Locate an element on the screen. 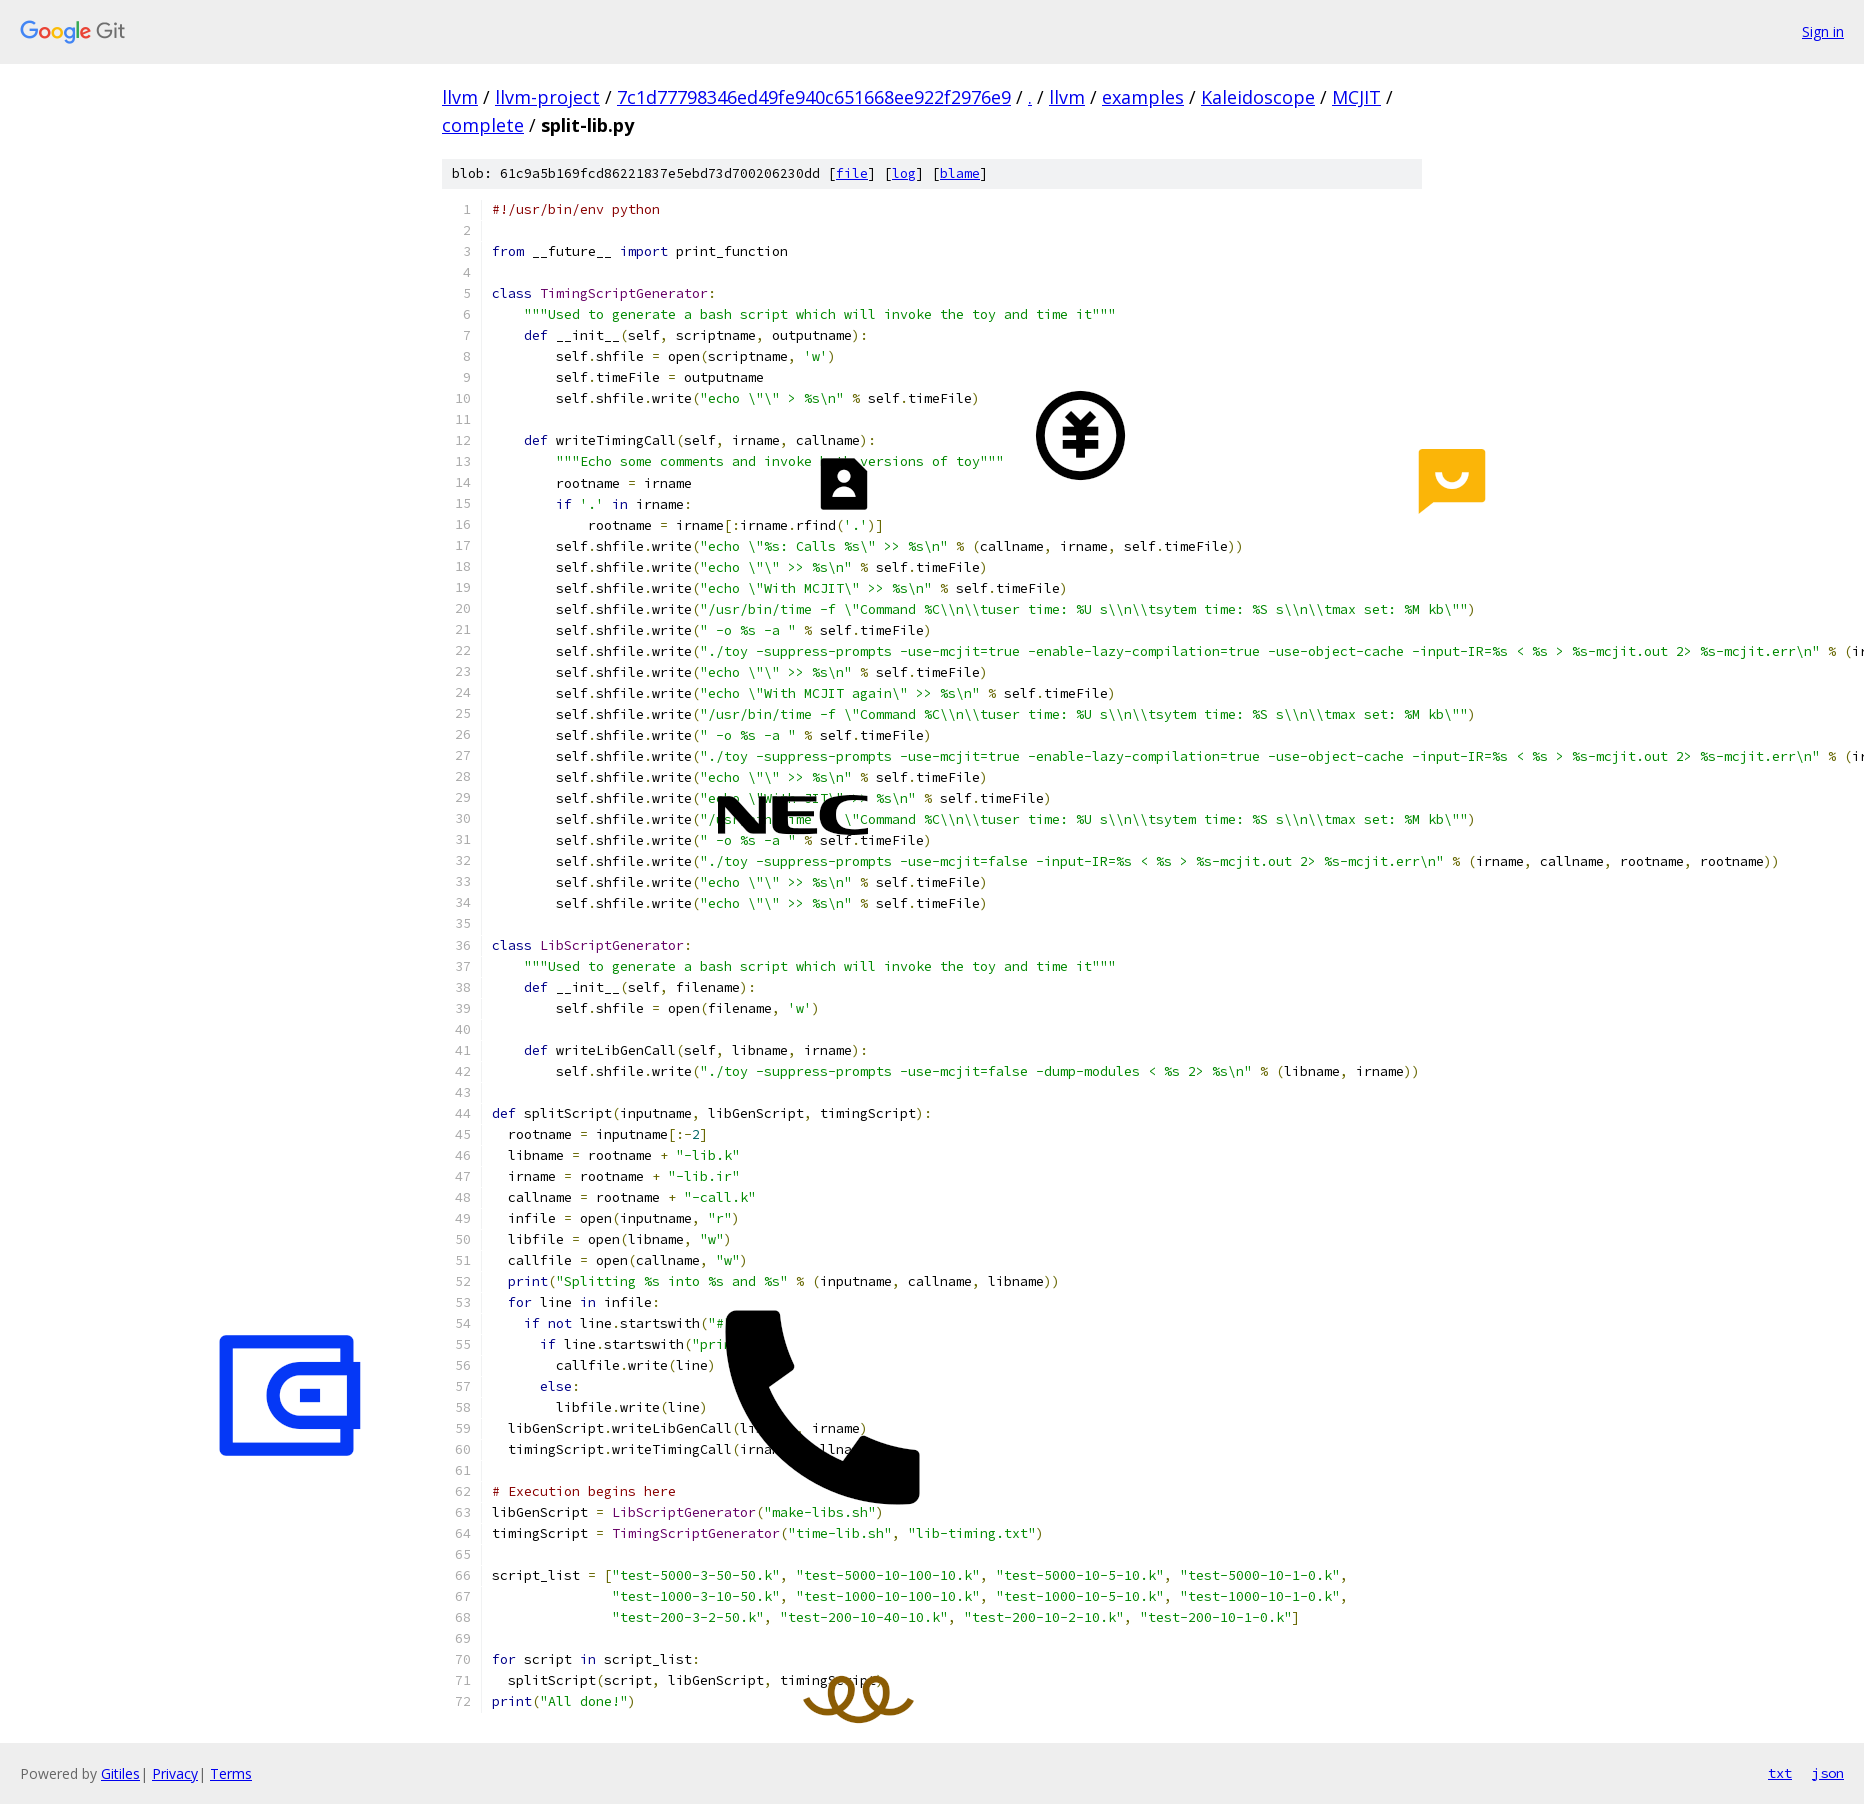 The height and width of the screenshot is (1804, 1864). visit teespring storefront is located at coordinates (858, 1699).